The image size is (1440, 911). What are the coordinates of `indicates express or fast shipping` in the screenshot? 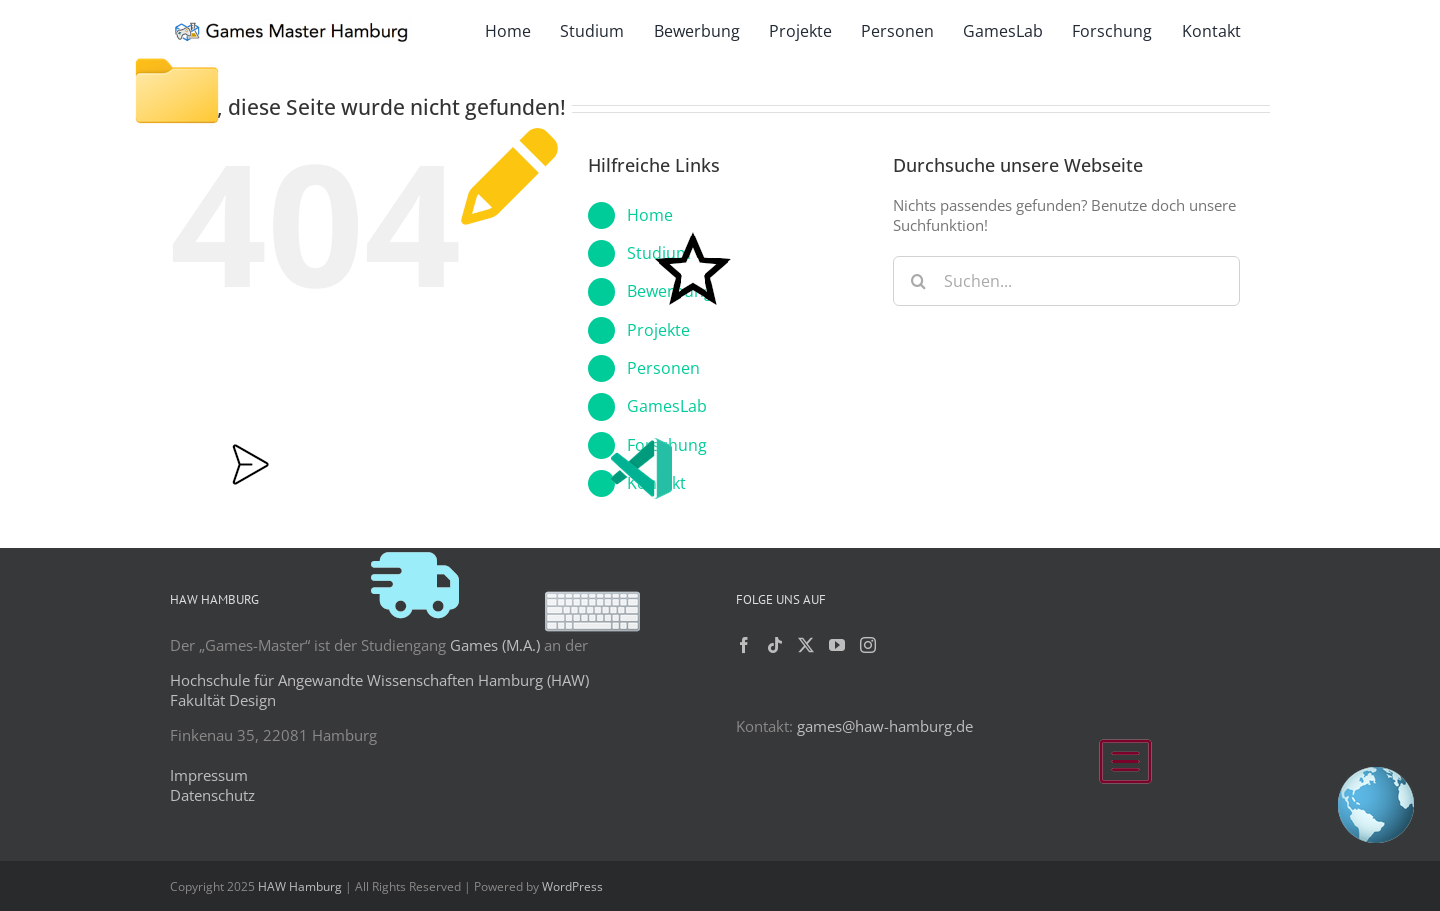 It's located at (415, 583).